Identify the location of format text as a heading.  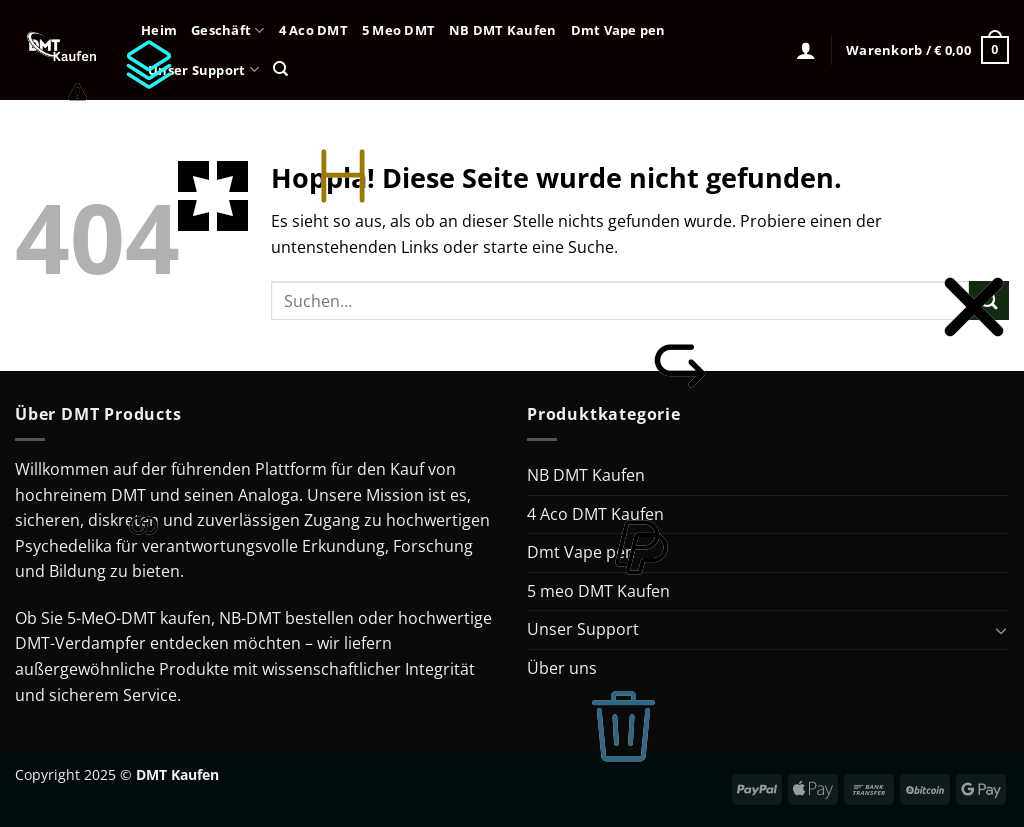
(343, 176).